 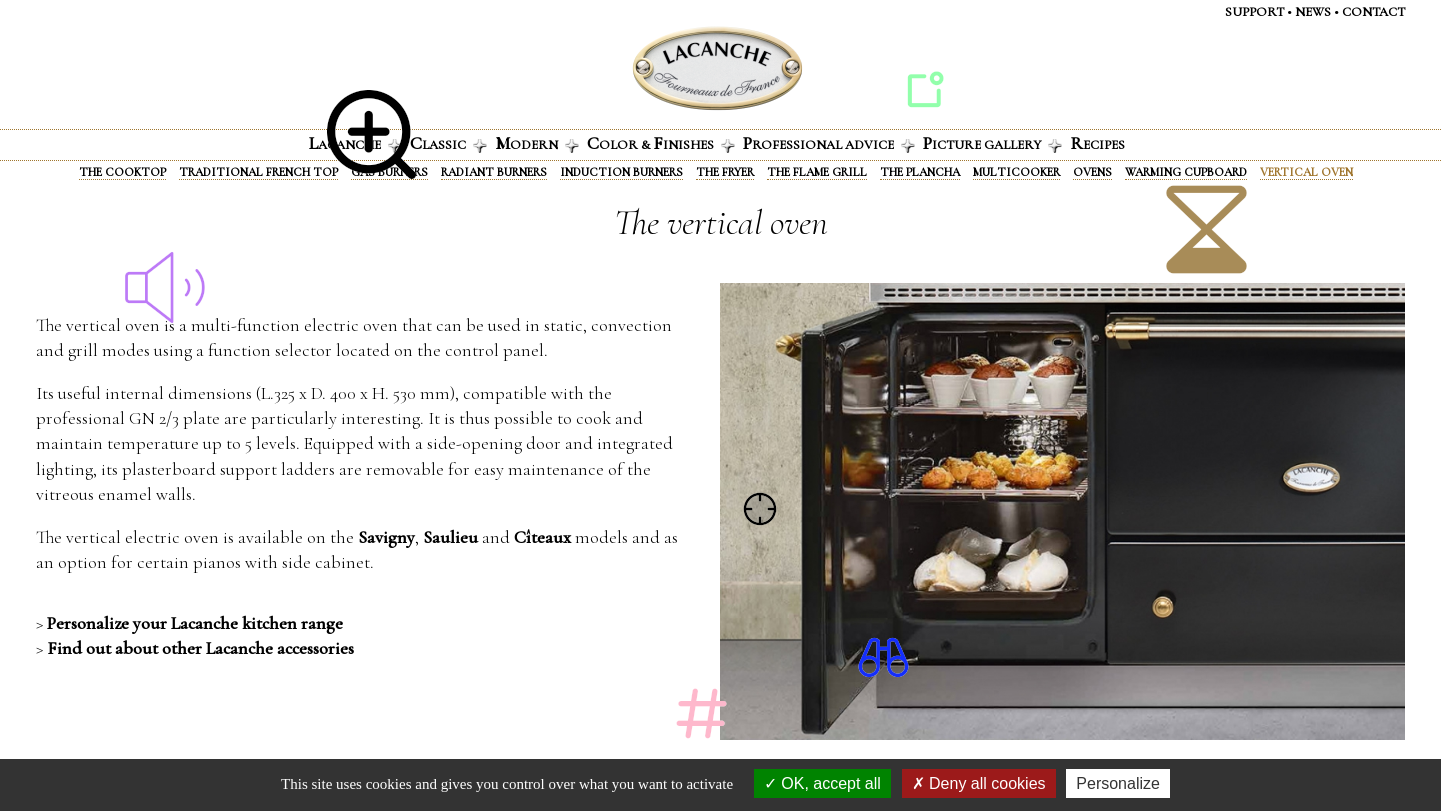 I want to click on search or explore content, so click(x=883, y=657).